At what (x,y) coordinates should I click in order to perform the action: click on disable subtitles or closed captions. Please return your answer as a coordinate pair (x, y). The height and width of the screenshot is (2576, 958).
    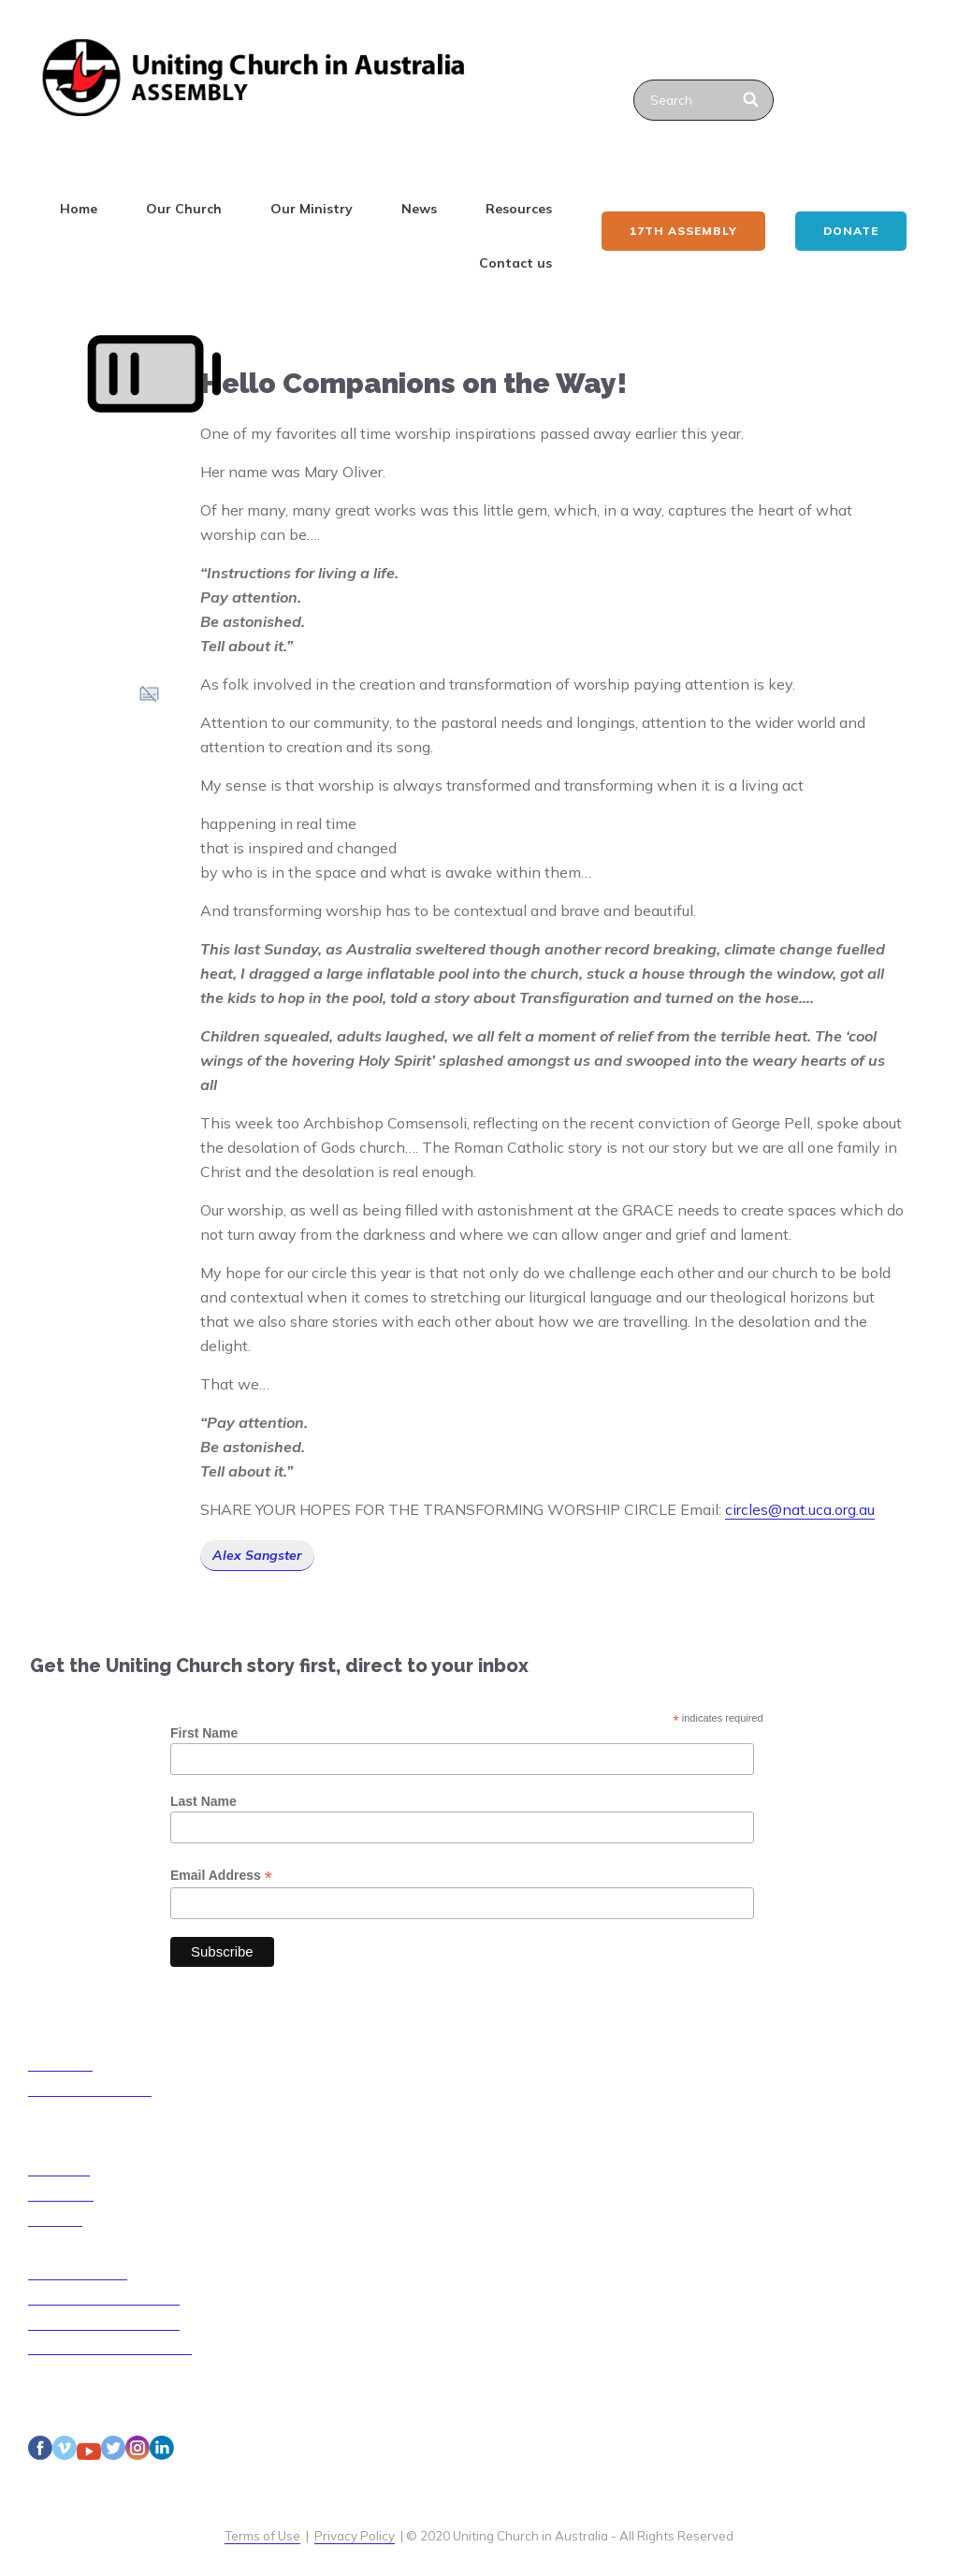
    Looking at the image, I should click on (149, 693).